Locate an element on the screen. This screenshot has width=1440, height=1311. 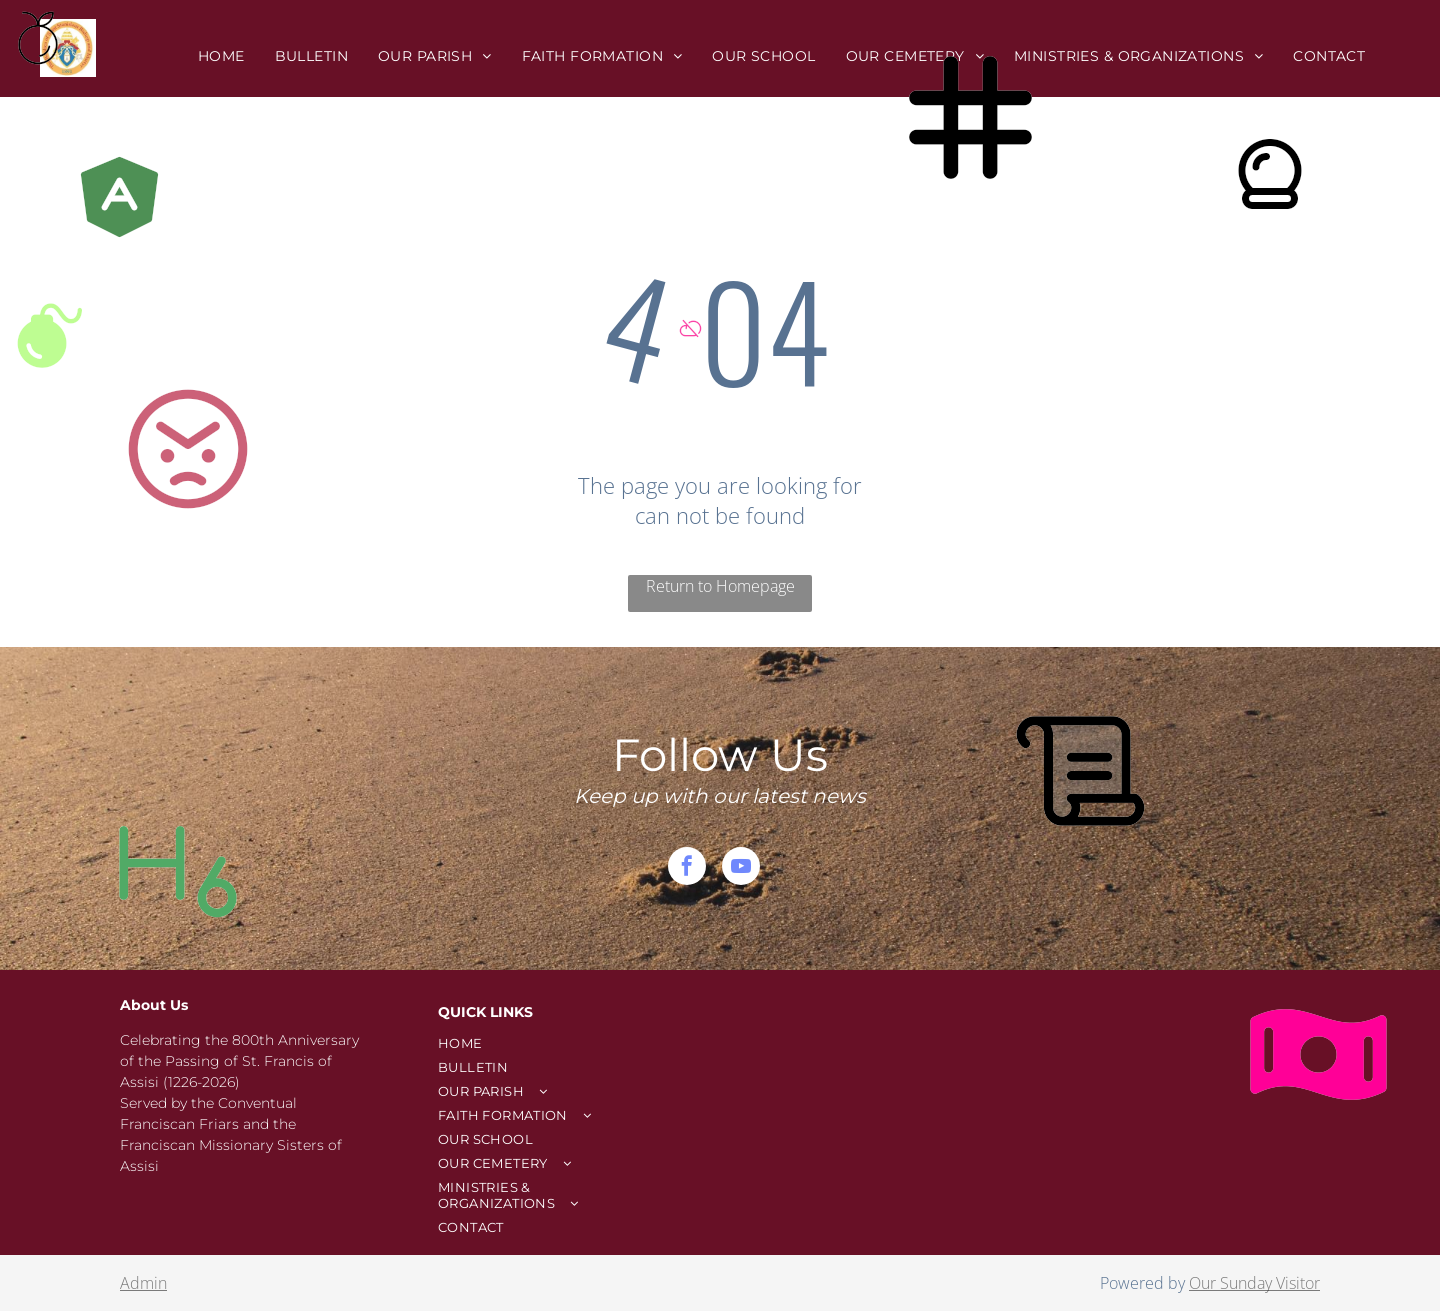
select orange flavor or citrus option is located at coordinates (38, 39).